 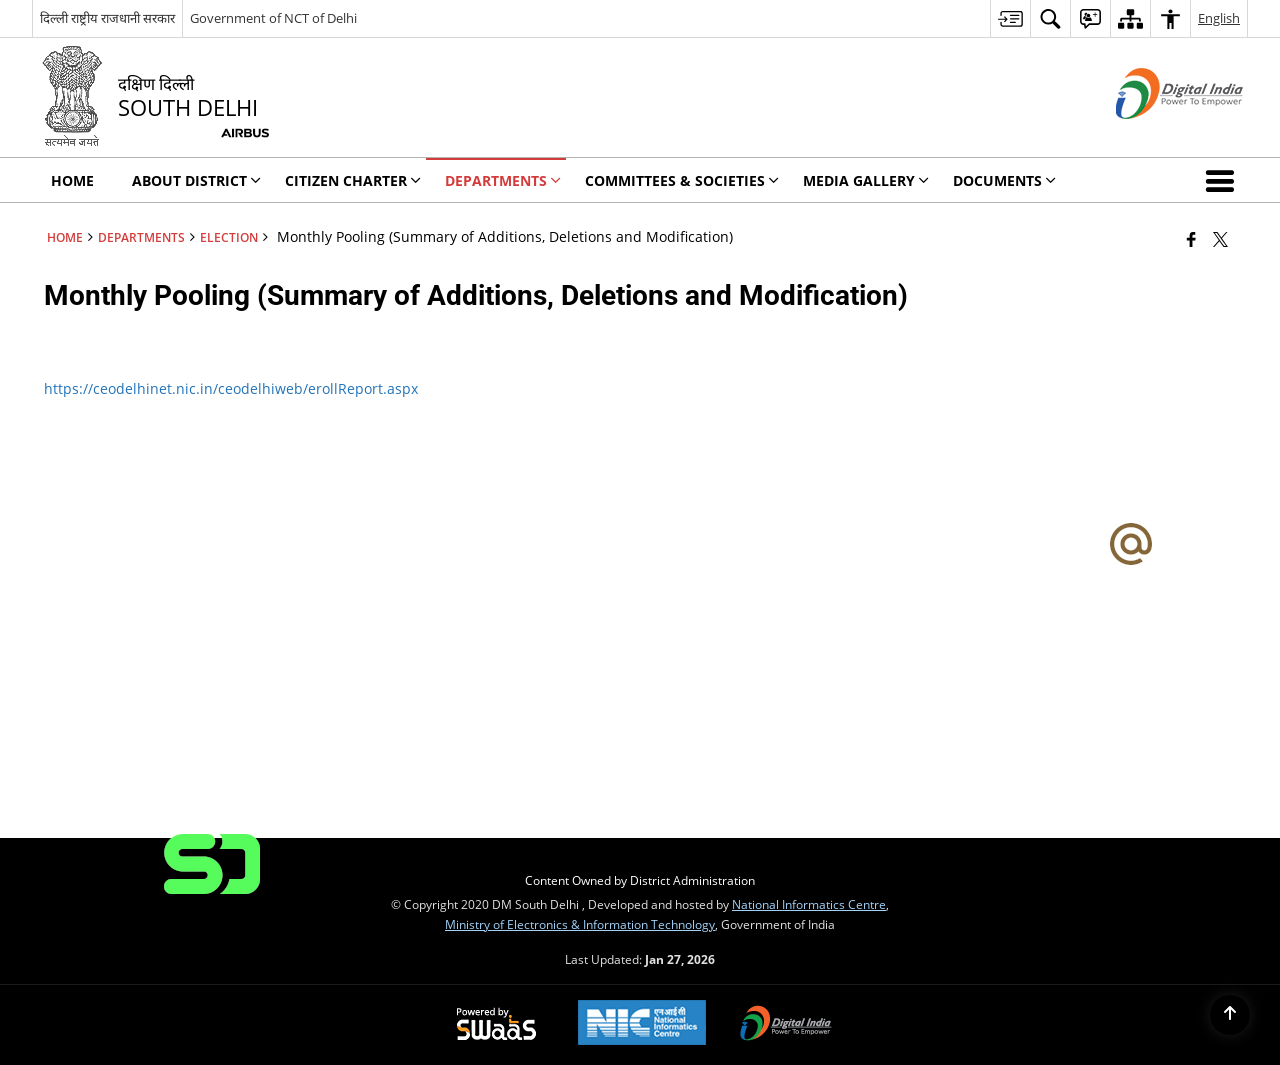 What do you see at coordinates (212, 864) in the screenshot?
I see `open speakerdeck profile or presentations` at bounding box center [212, 864].